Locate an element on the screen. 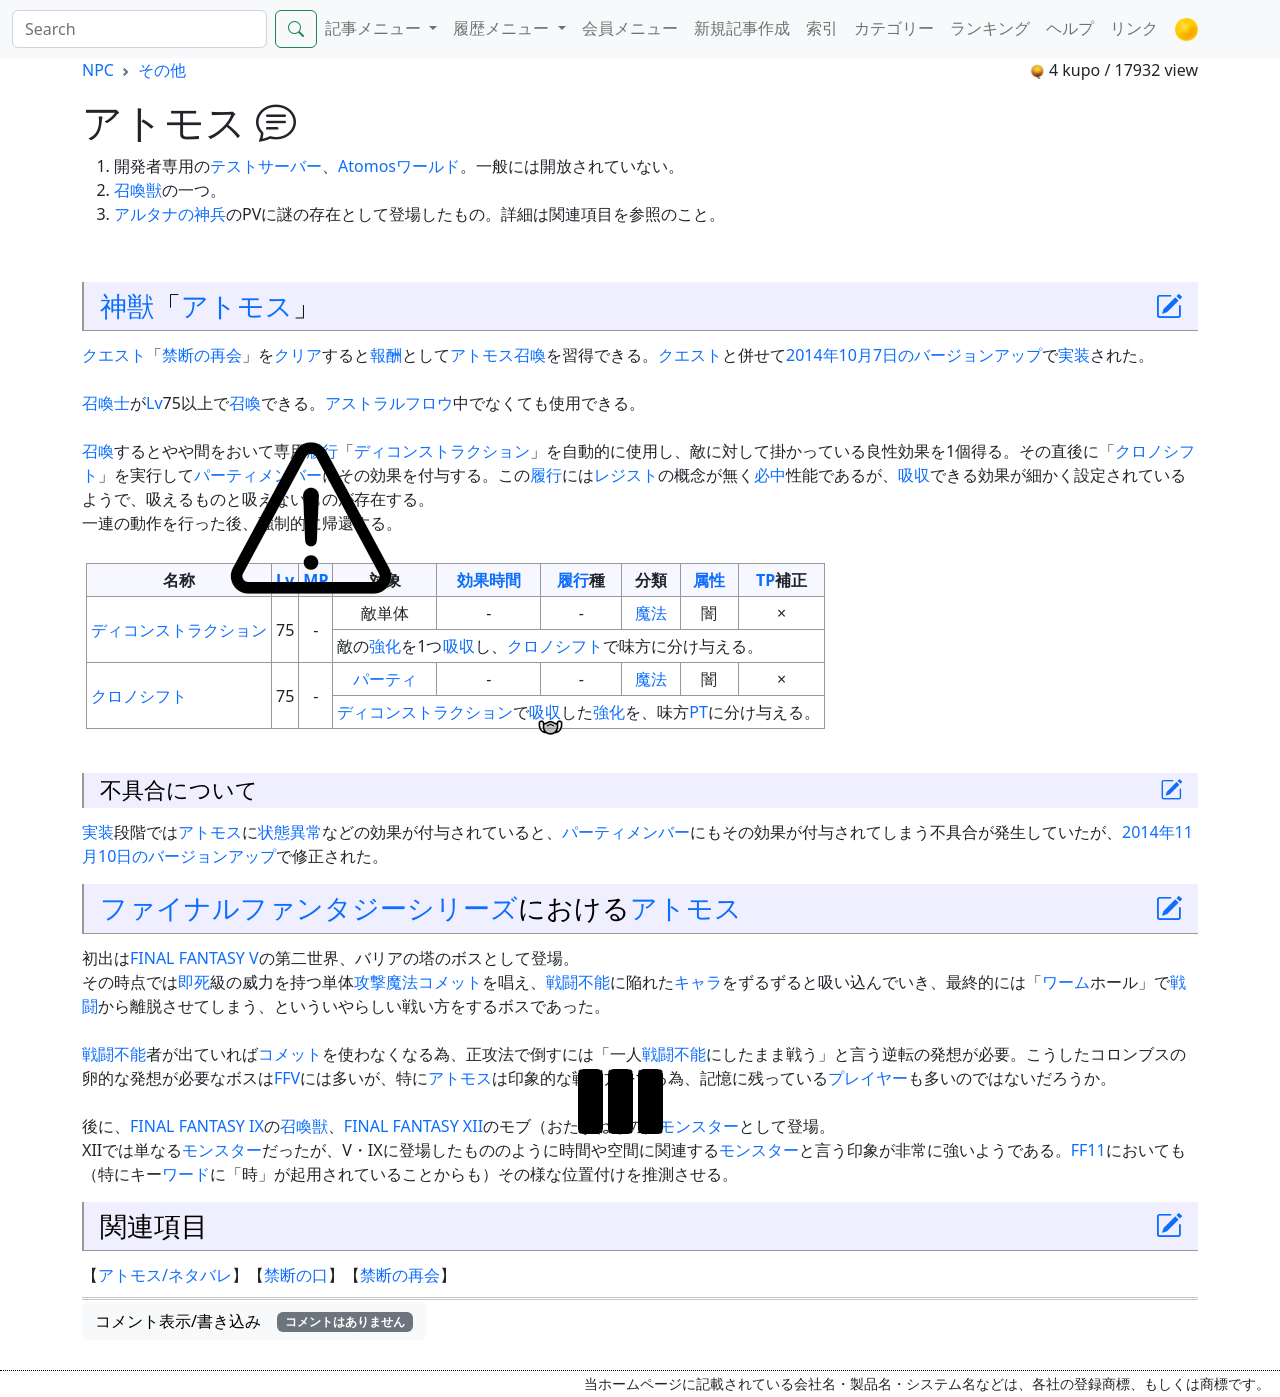 This screenshot has height=1397, width=1280. indicates a warning or caution state is located at coordinates (311, 518).